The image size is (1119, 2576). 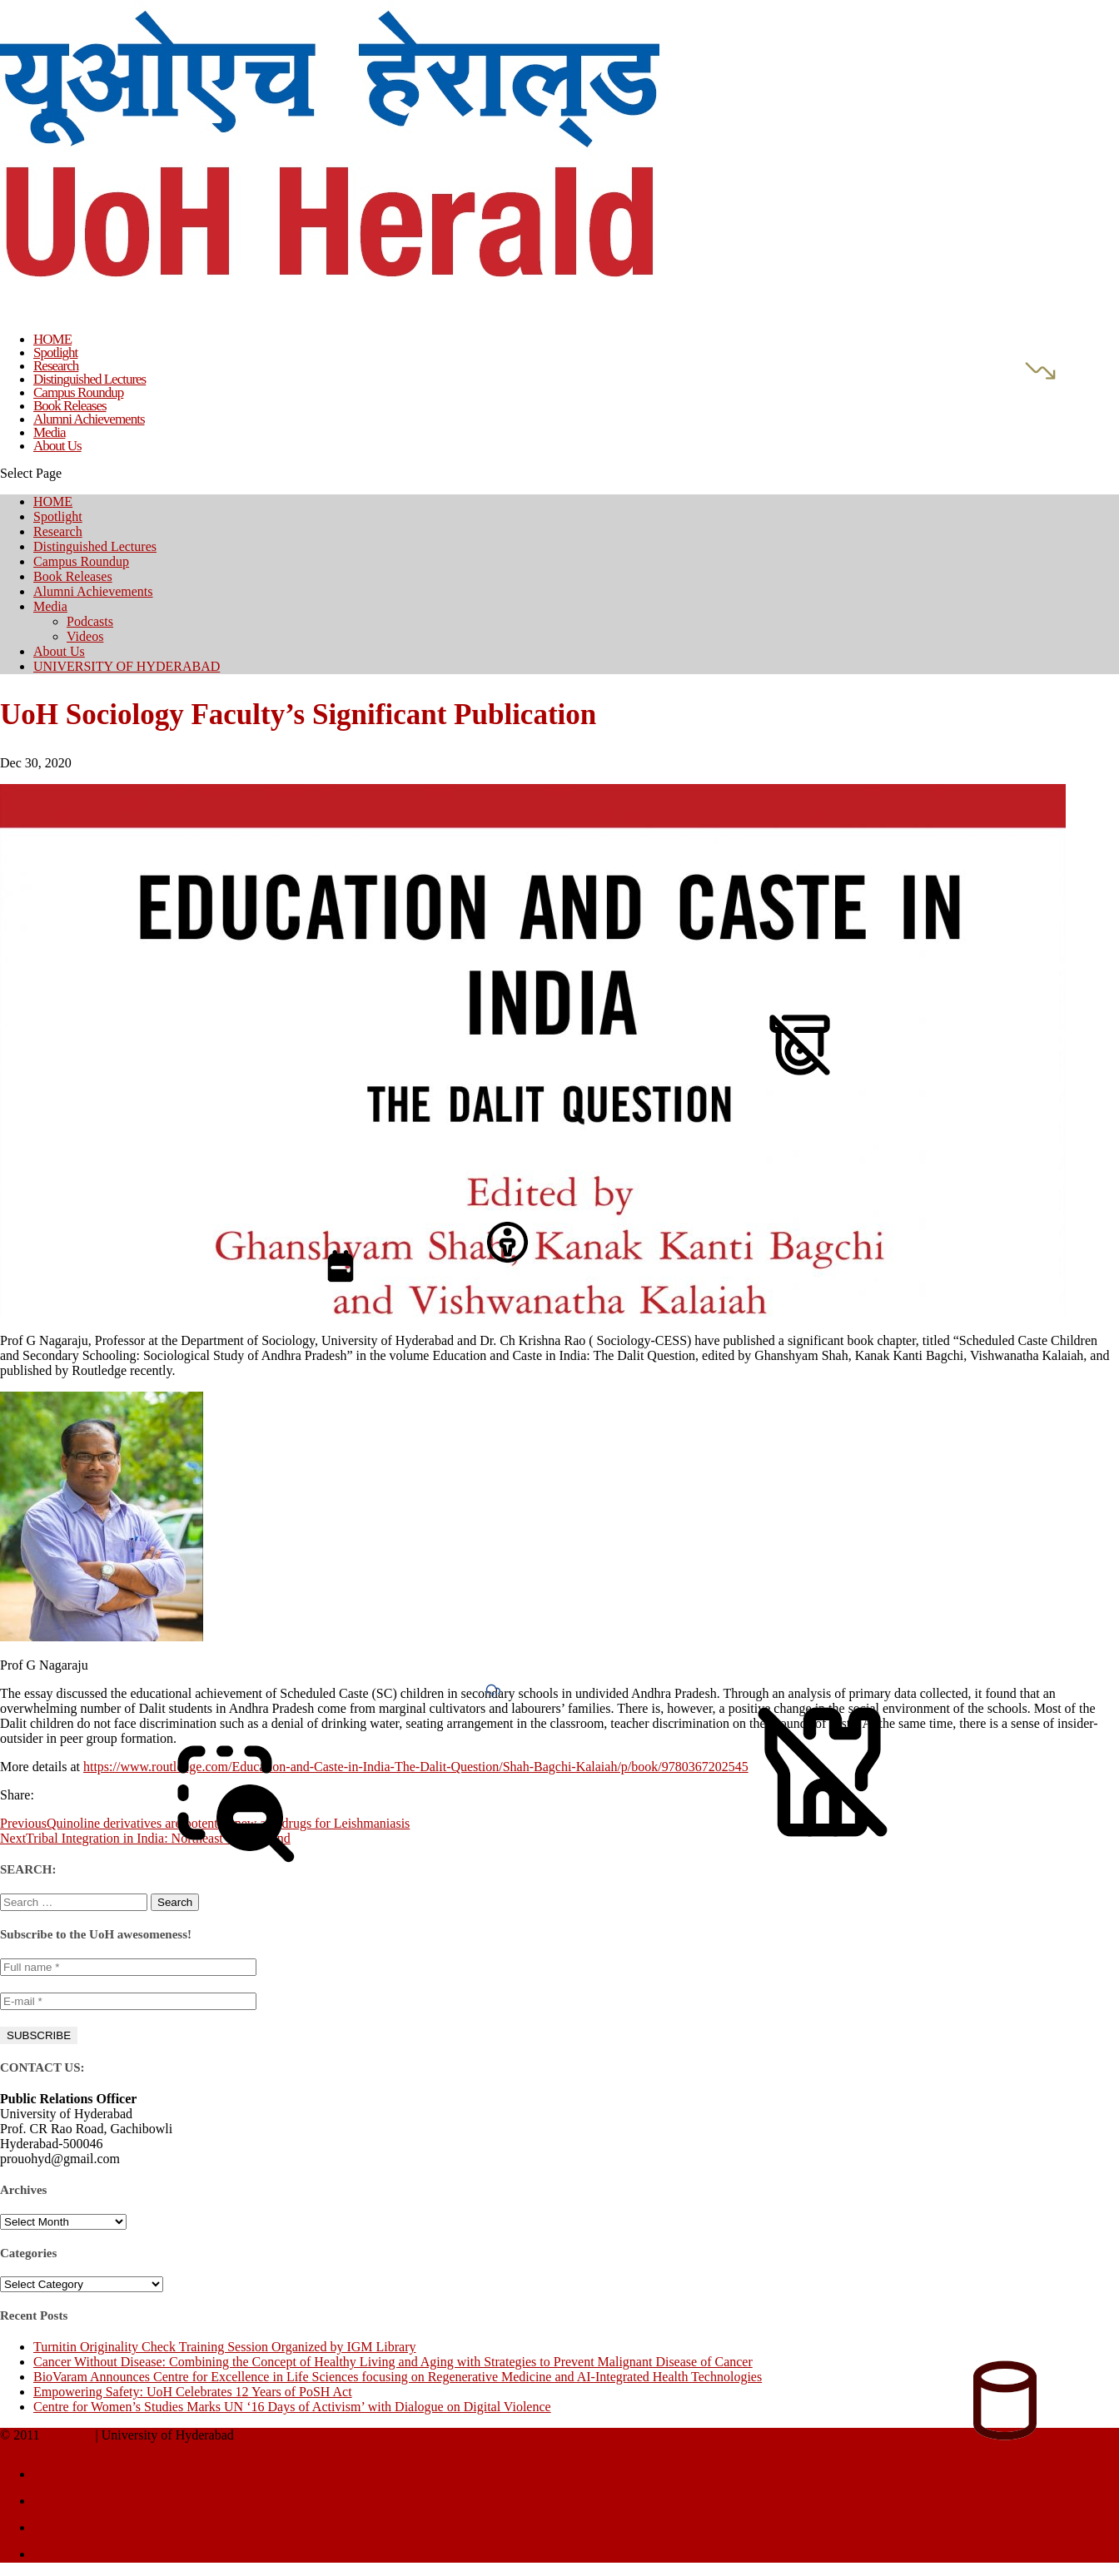 I want to click on indicates hail weather conditions, so click(x=493, y=1690).